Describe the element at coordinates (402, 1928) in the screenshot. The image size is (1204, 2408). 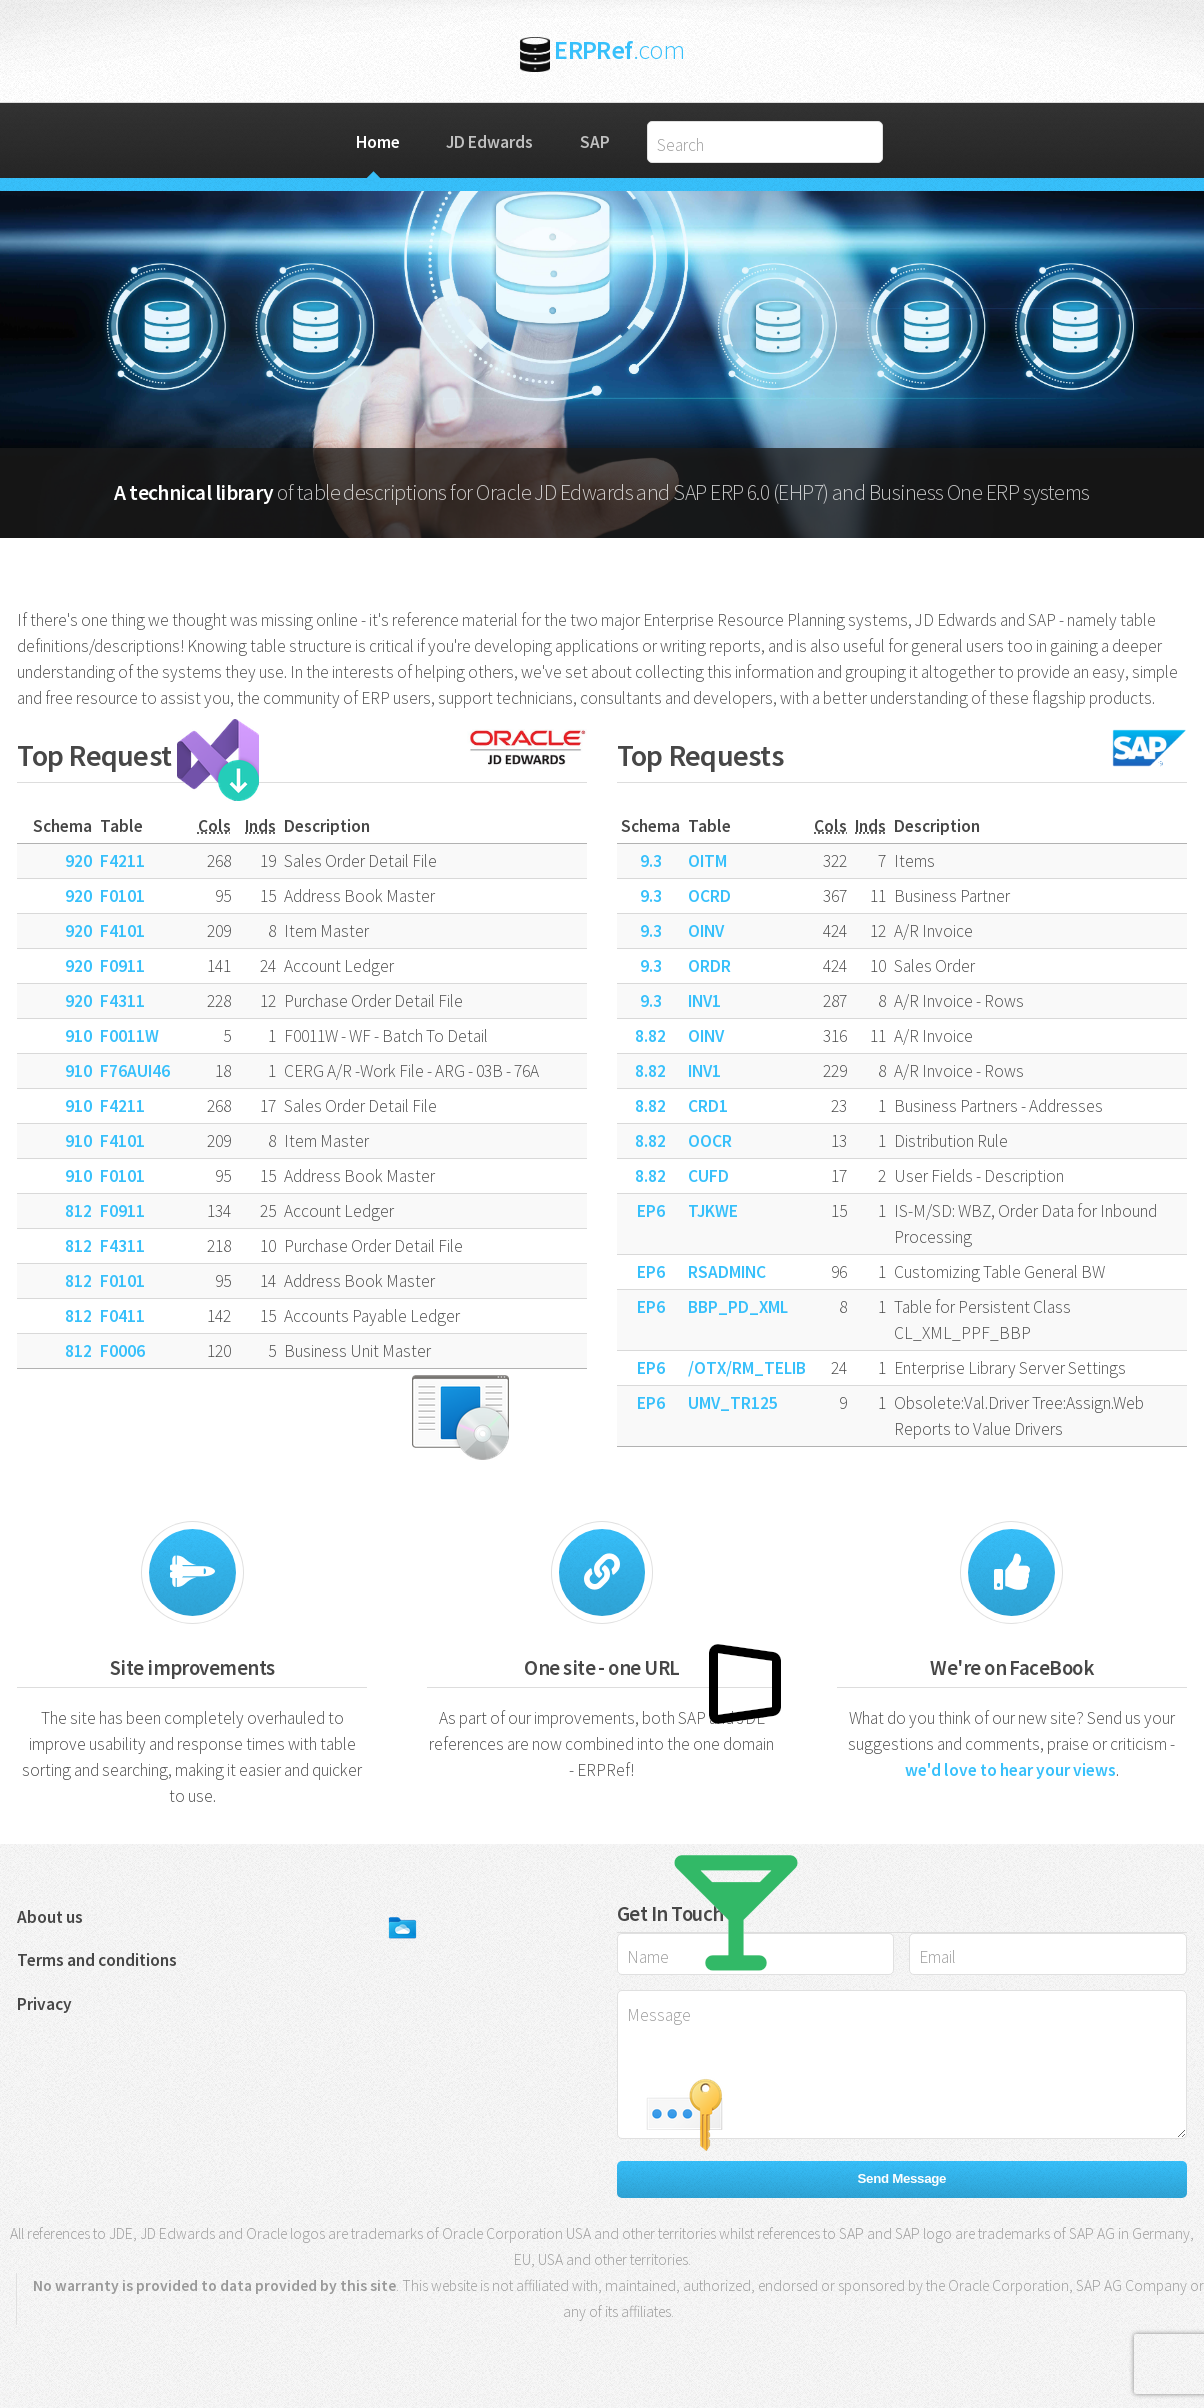
I see `open OneDrive cloud storage folder` at that location.